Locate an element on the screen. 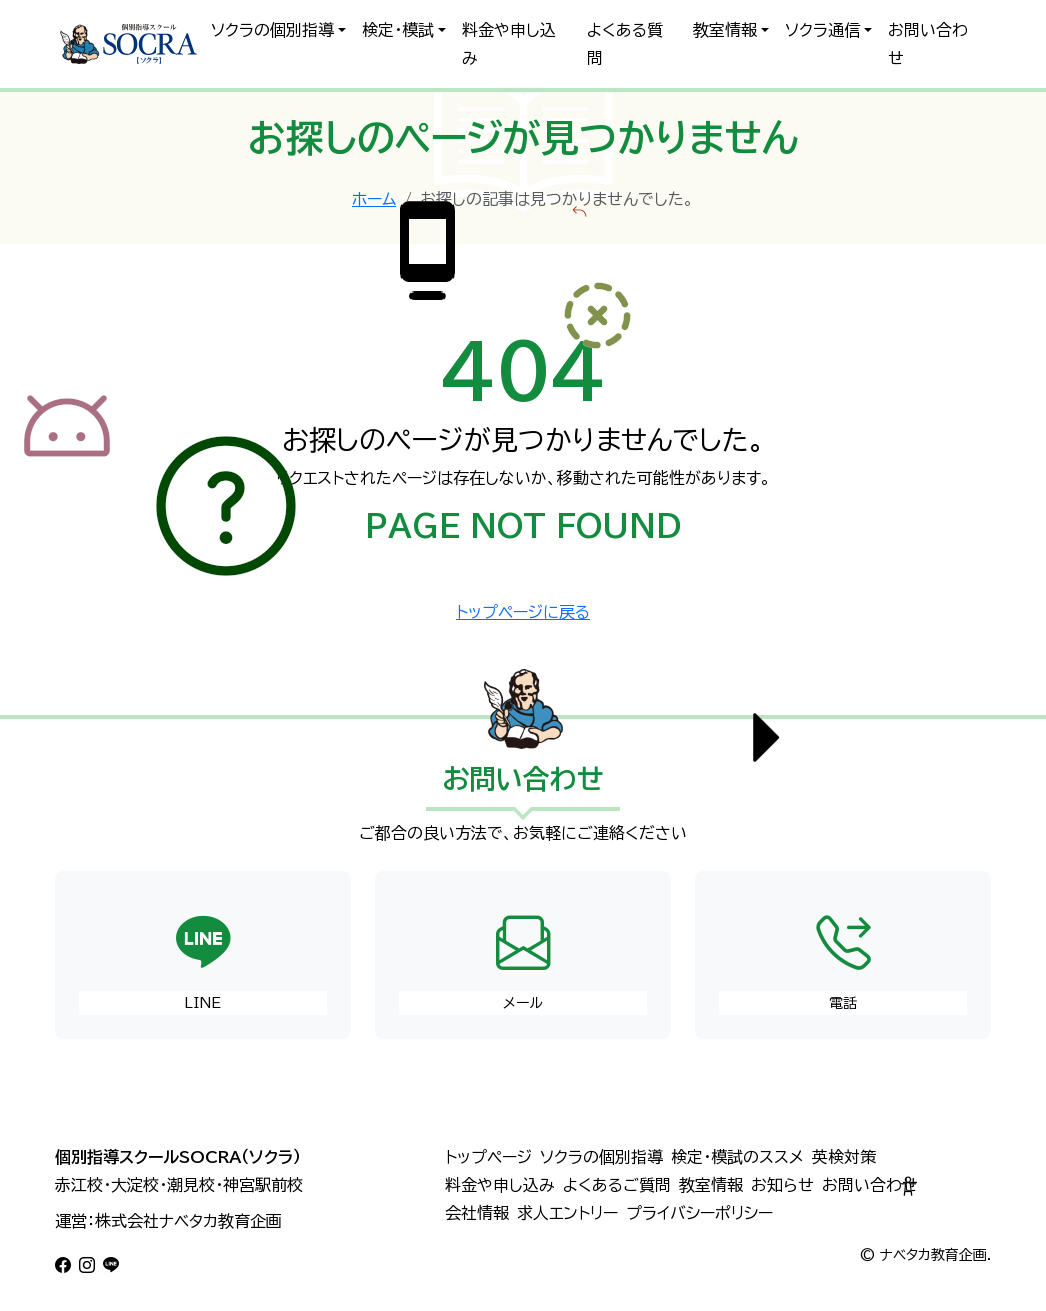  reply to a message is located at coordinates (579, 211).